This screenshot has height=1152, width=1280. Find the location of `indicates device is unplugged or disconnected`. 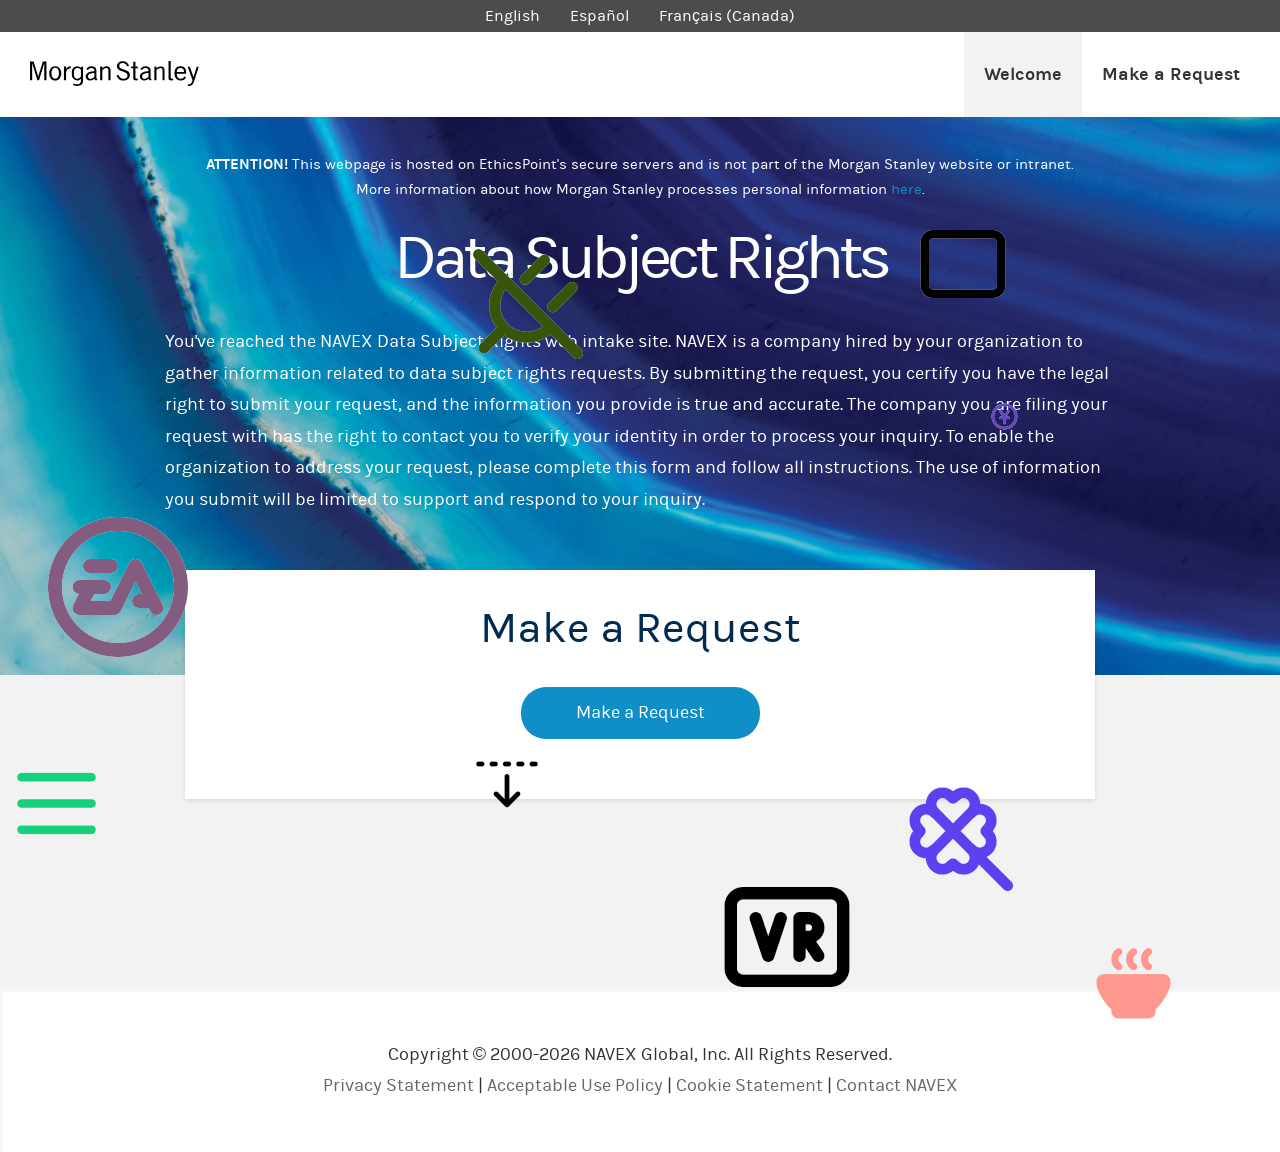

indicates device is unplugged or disconnected is located at coordinates (528, 304).